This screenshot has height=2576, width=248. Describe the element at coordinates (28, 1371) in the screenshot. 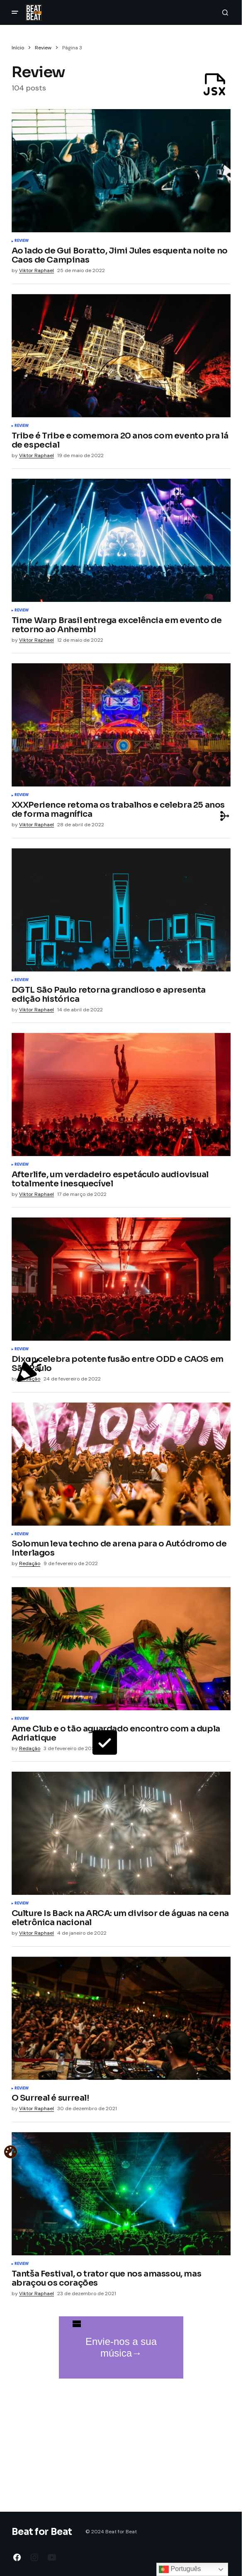

I see `celebration or success notification` at that location.